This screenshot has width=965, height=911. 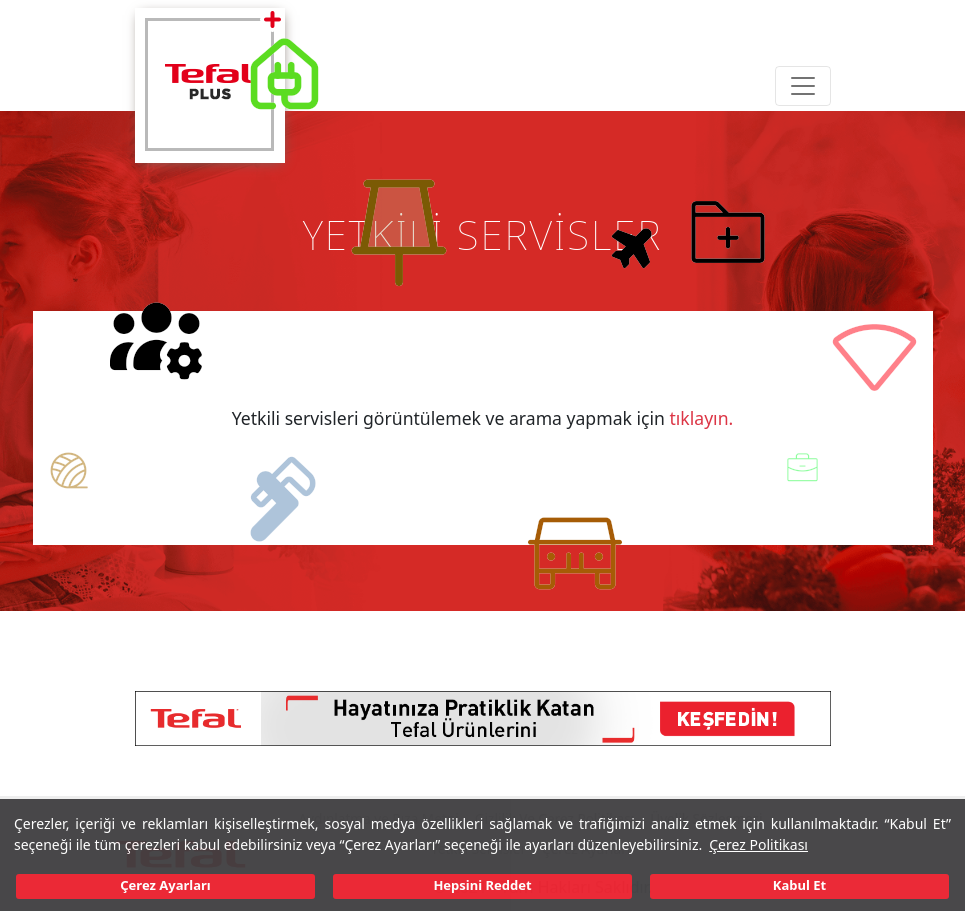 I want to click on access knitting or crochet projects, so click(x=68, y=470).